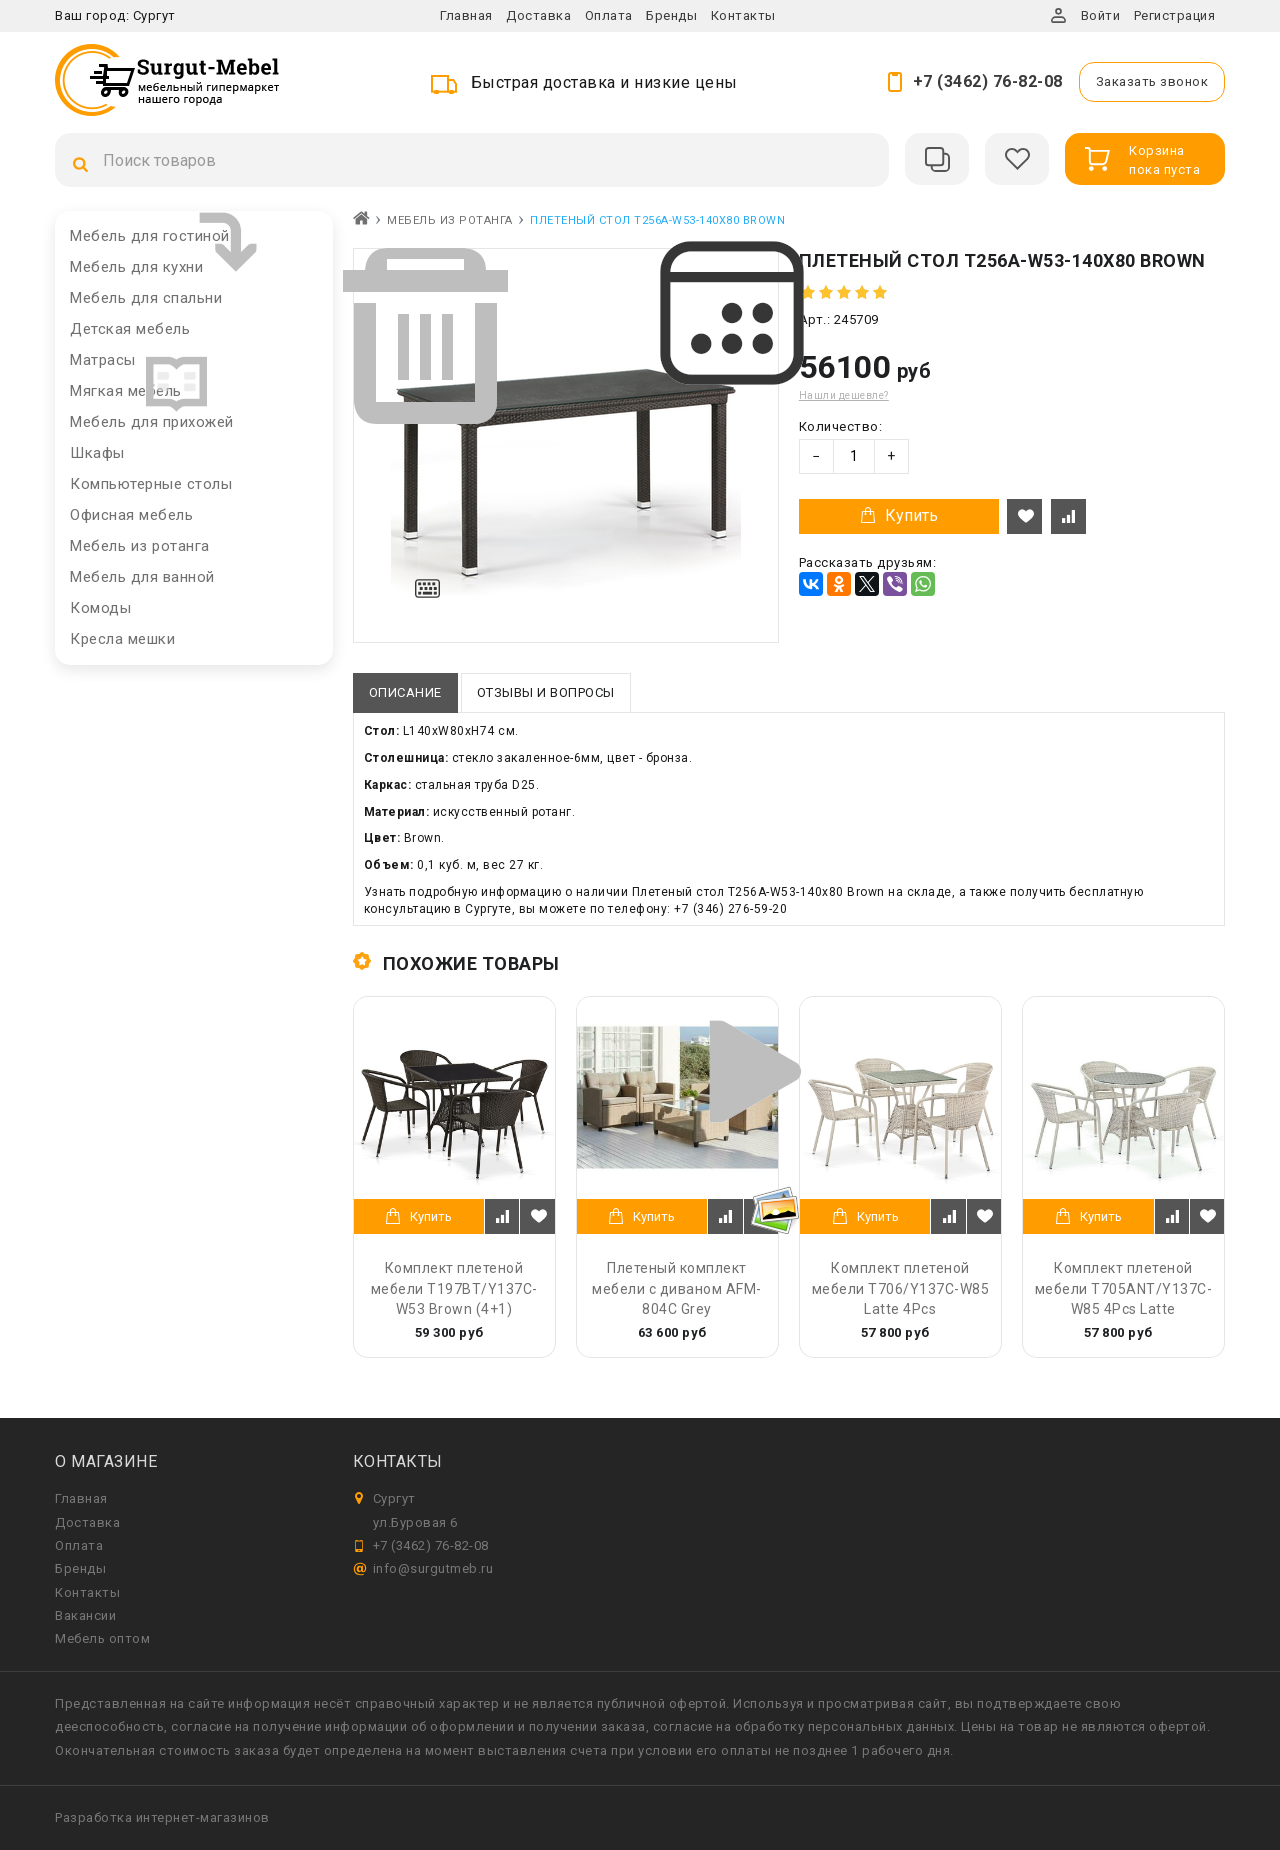 Image resolution: width=1280 pixels, height=1850 pixels. Describe the element at coordinates (732, 313) in the screenshot. I see `open calendar application` at that location.